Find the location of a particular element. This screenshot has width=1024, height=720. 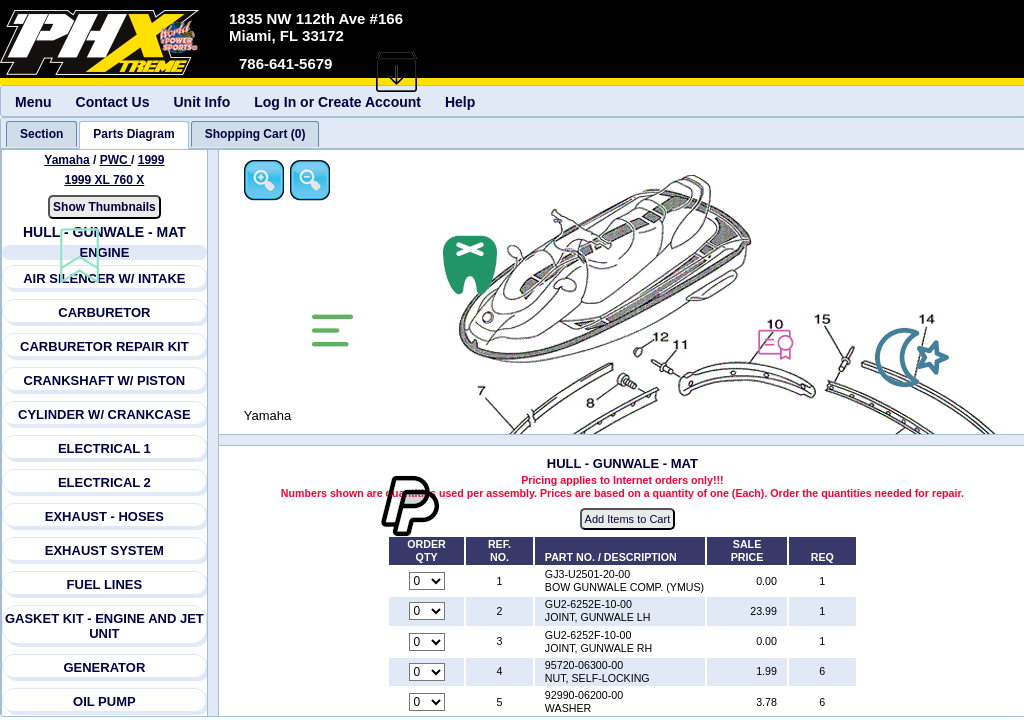

download to storage or archive is located at coordinates (396, 71).